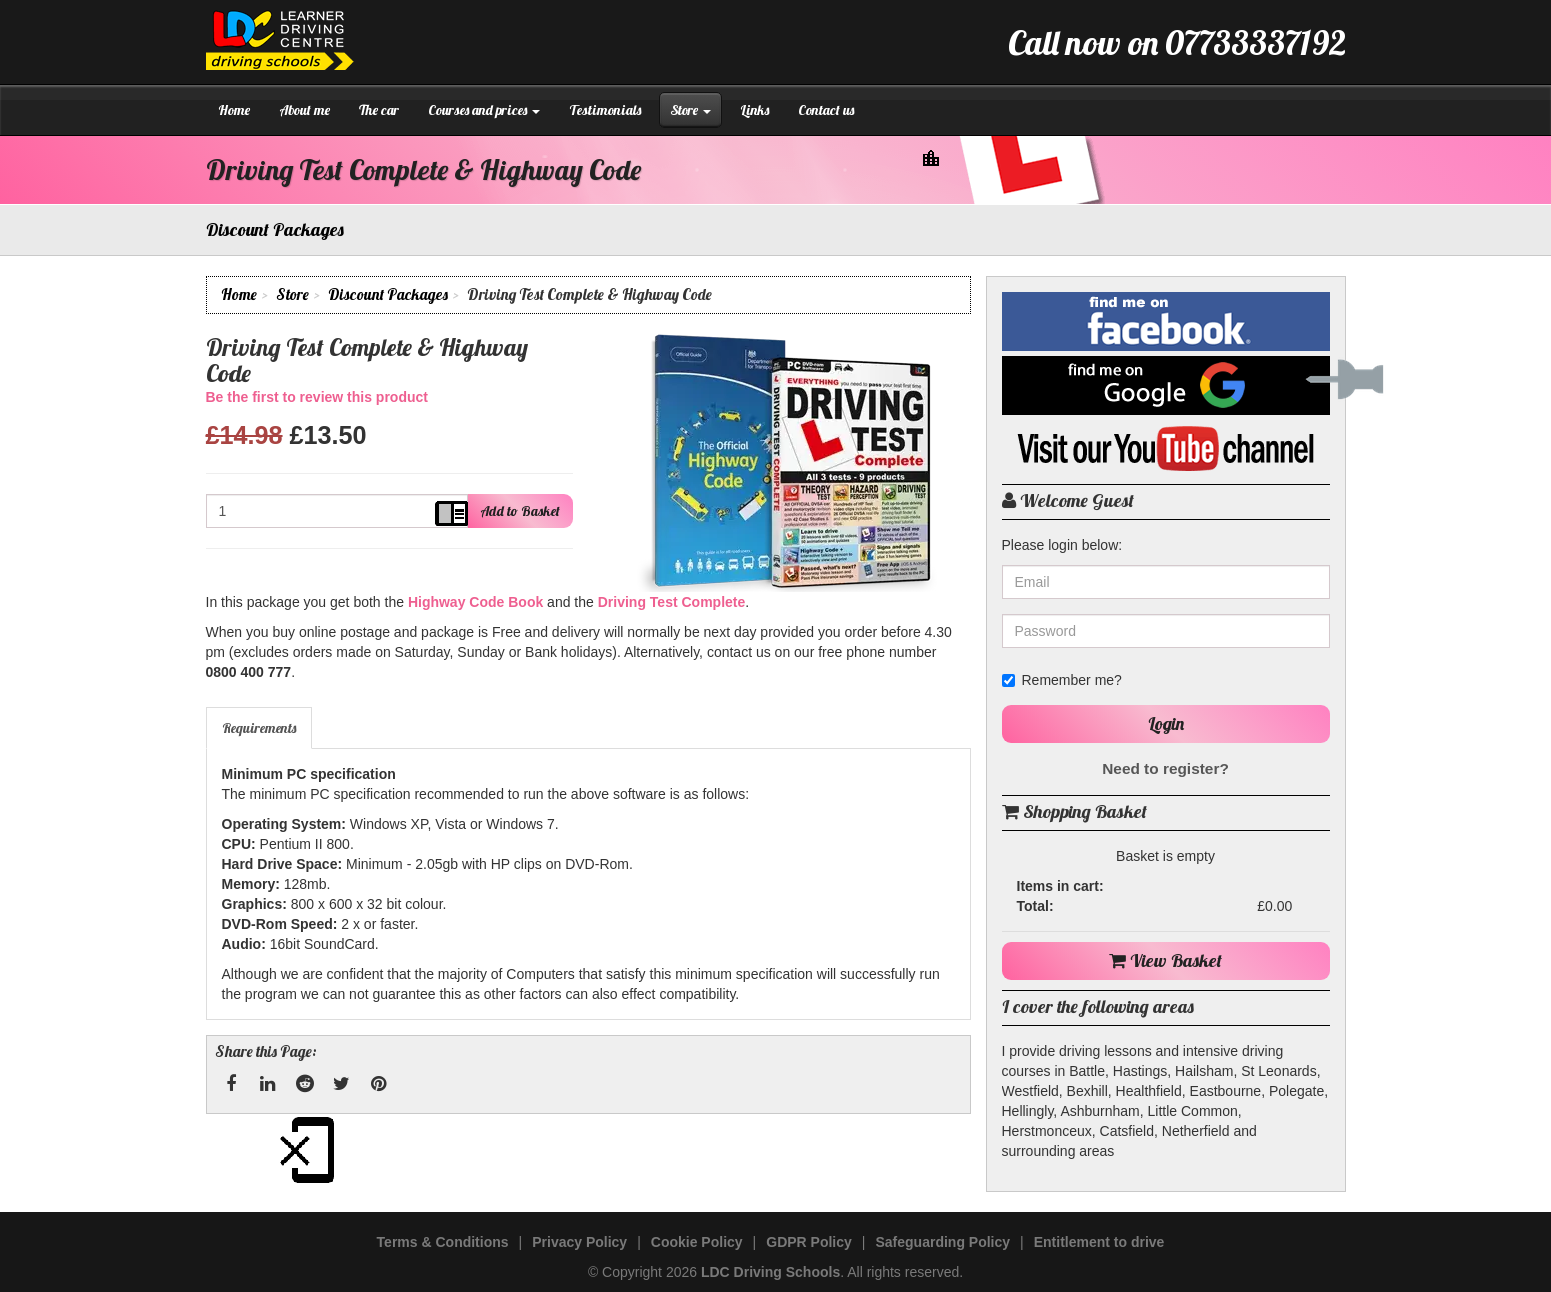  Describe the element at coordinates (1344, 382) in the screenshot. I see `pin an item to keep it visible` at that location.